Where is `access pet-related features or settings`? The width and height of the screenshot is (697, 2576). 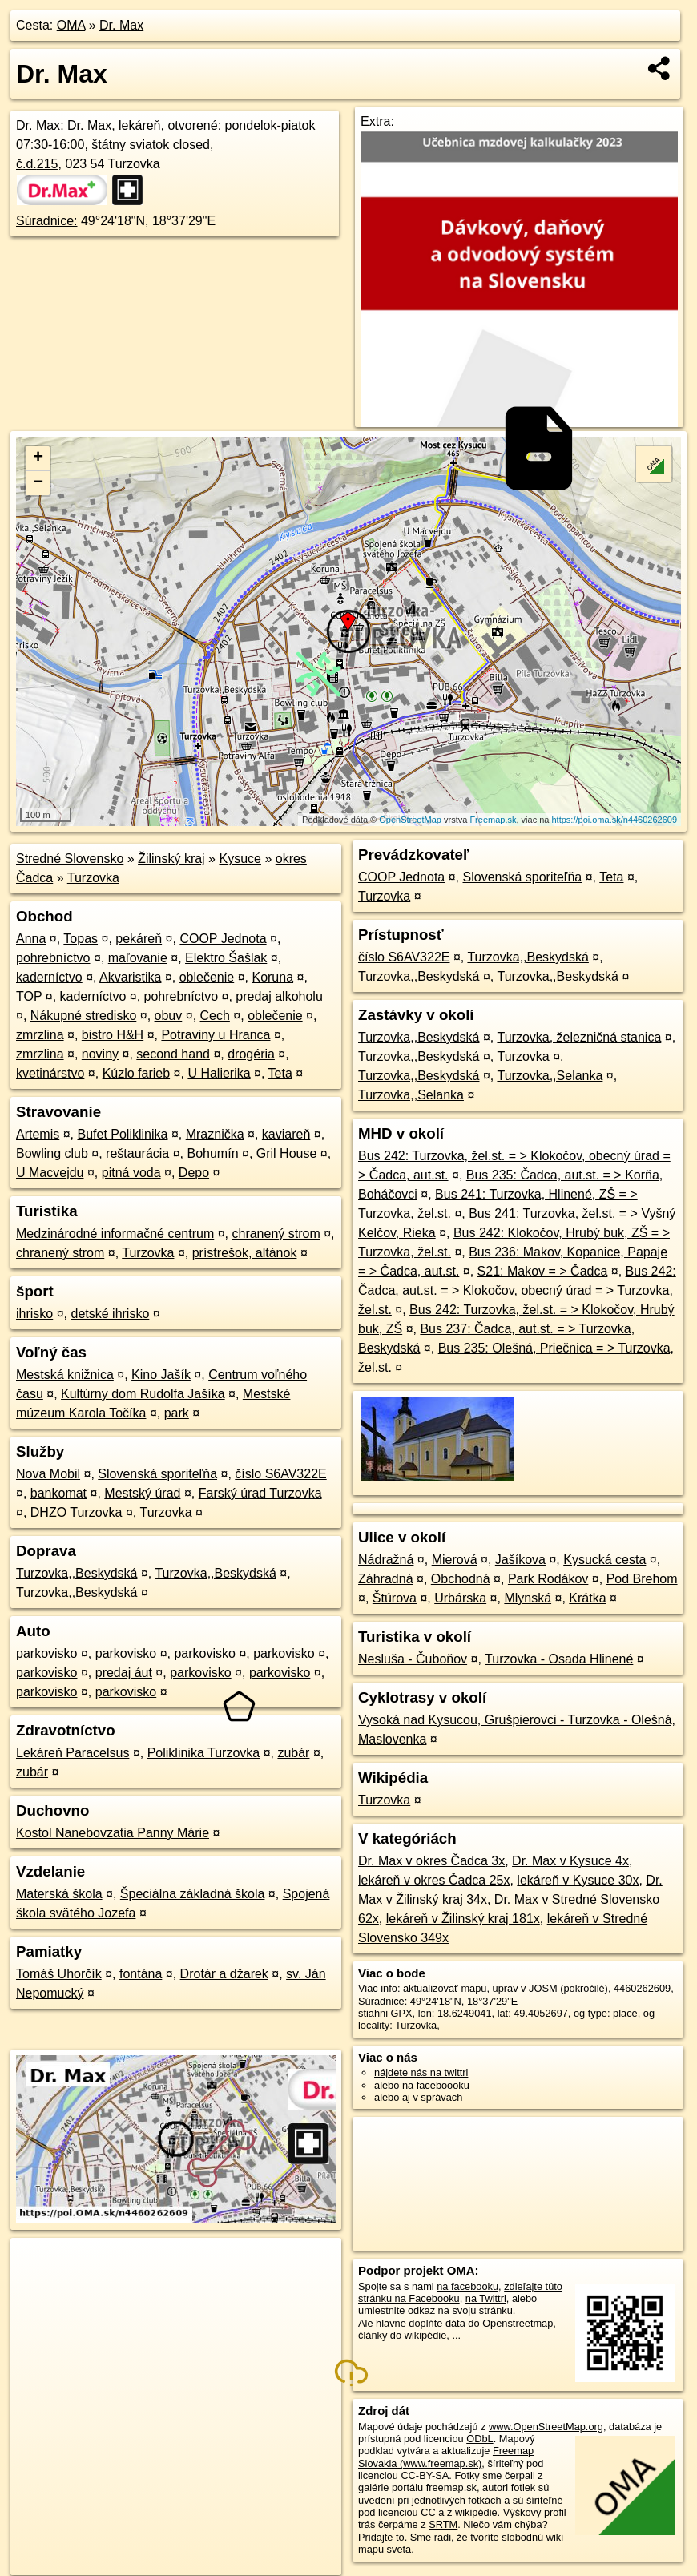 access pet-related features or settings is located at coordinates (221, 2154).